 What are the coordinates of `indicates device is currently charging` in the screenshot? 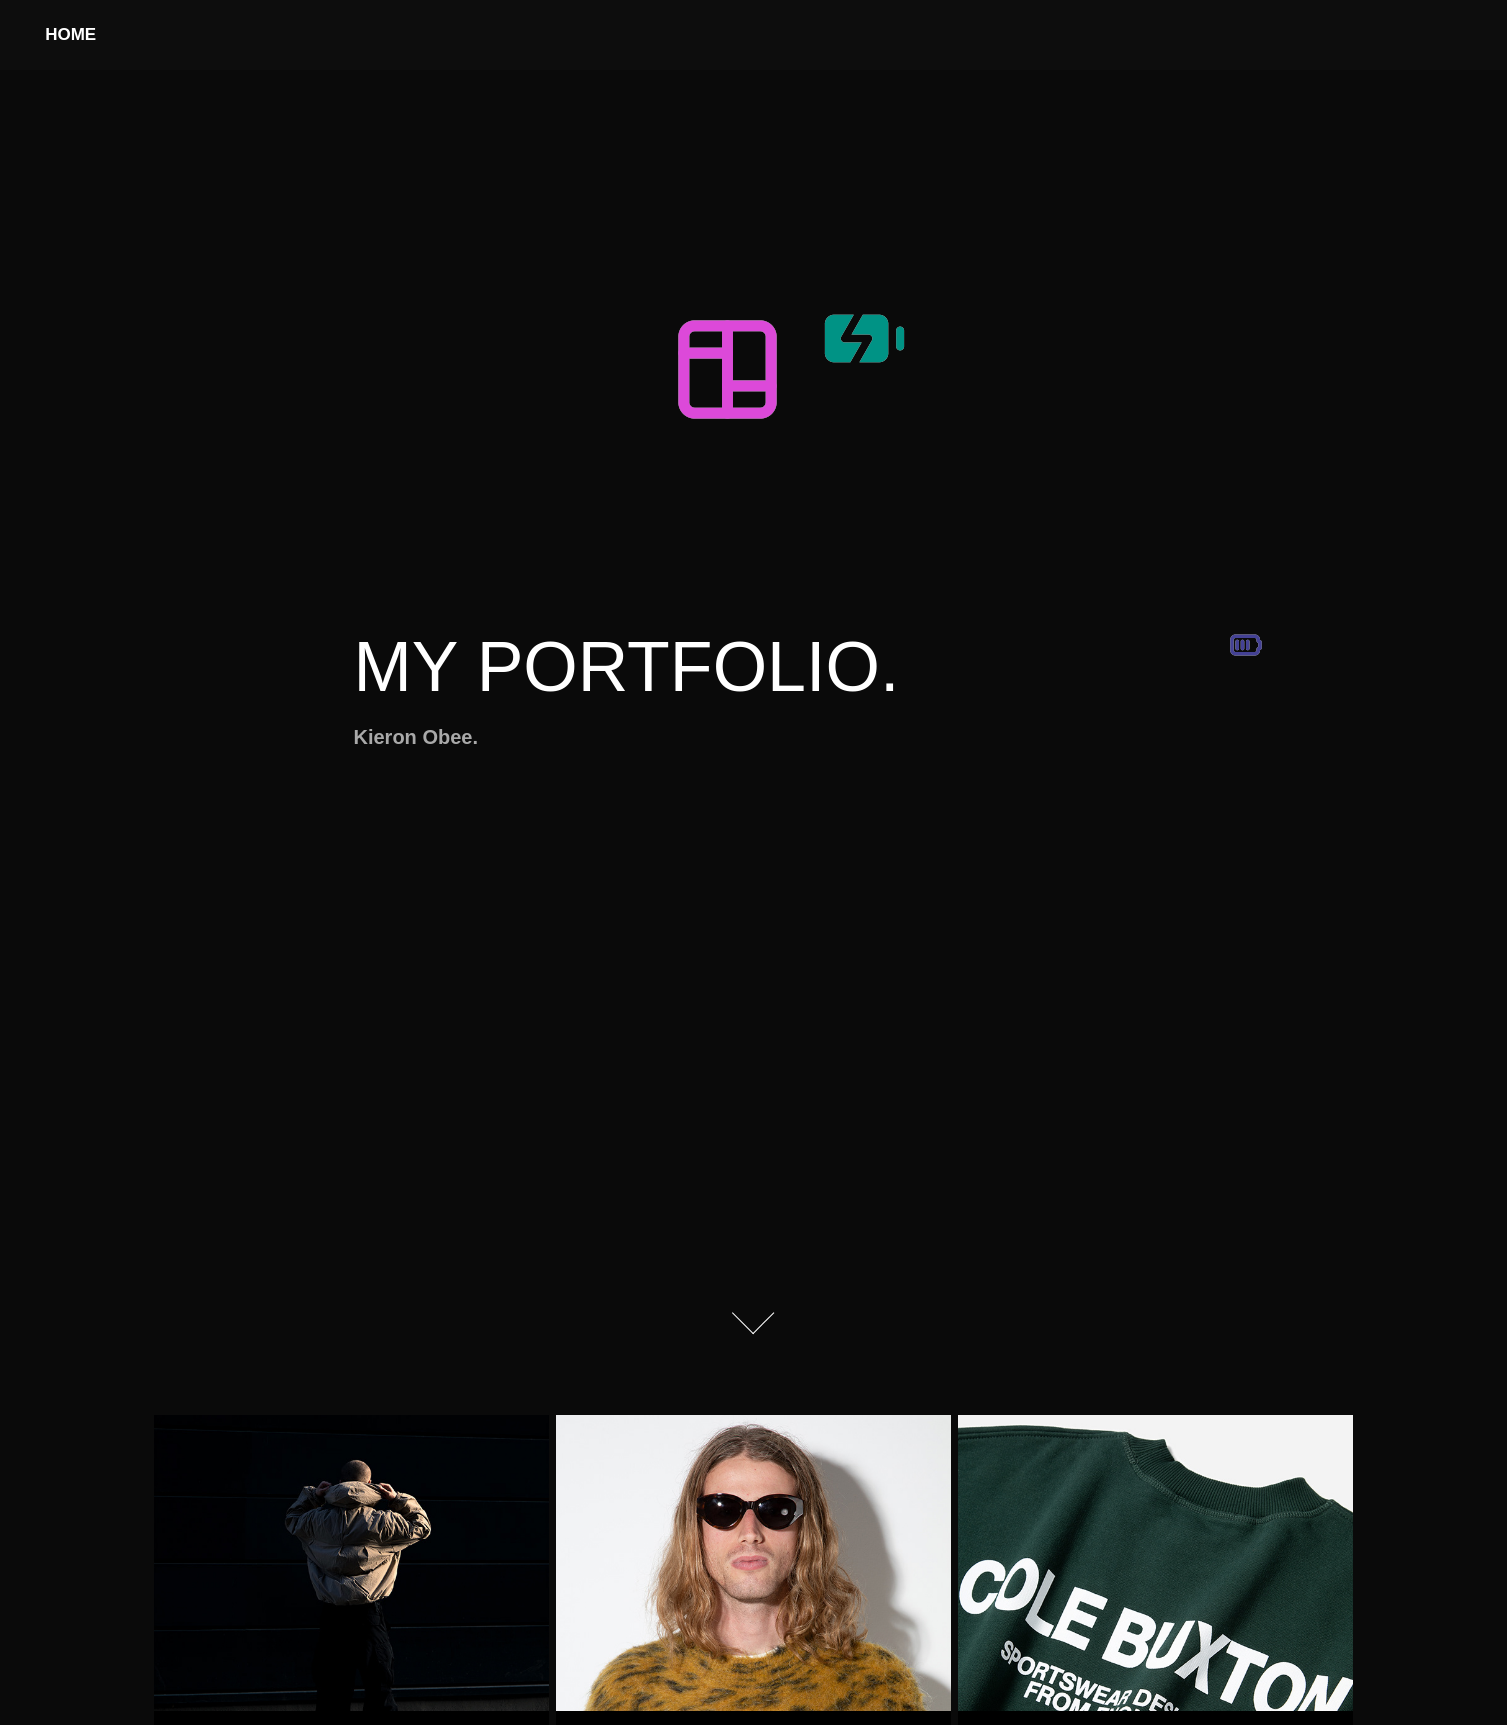 It's located at (864, 338).